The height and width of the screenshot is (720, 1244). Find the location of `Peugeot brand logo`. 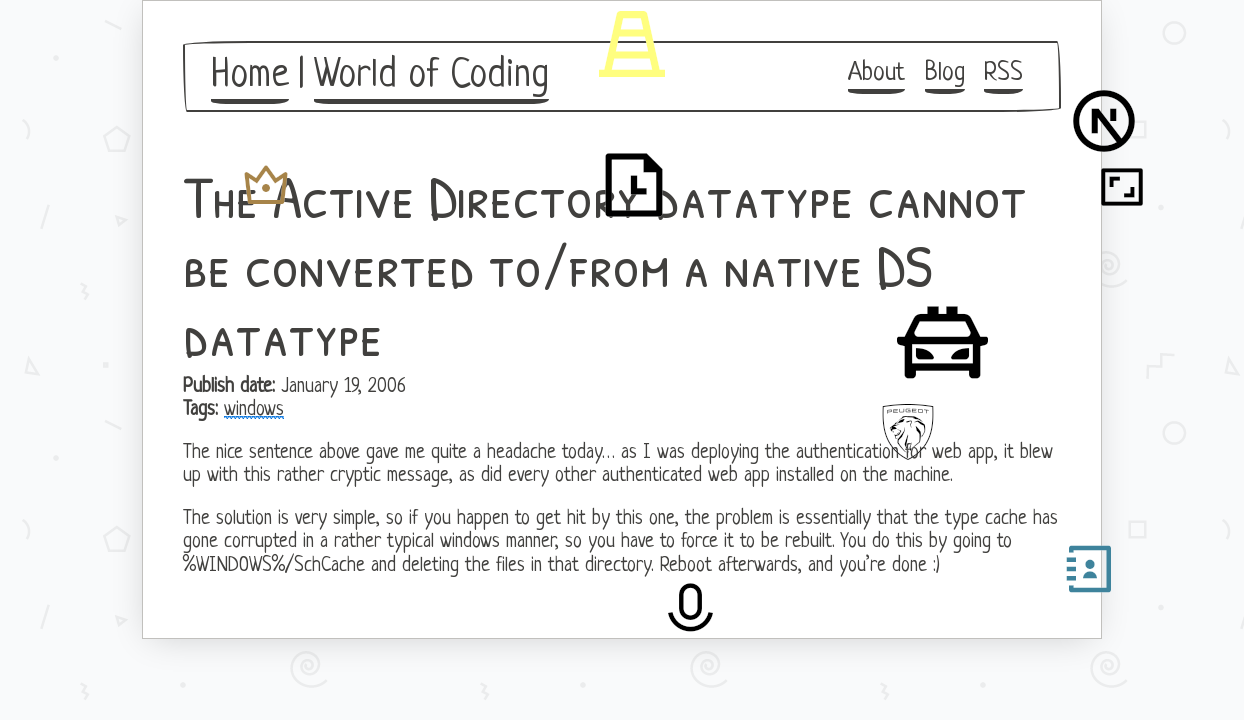

Peugeot brand logo is located at coordinates (908, 432).